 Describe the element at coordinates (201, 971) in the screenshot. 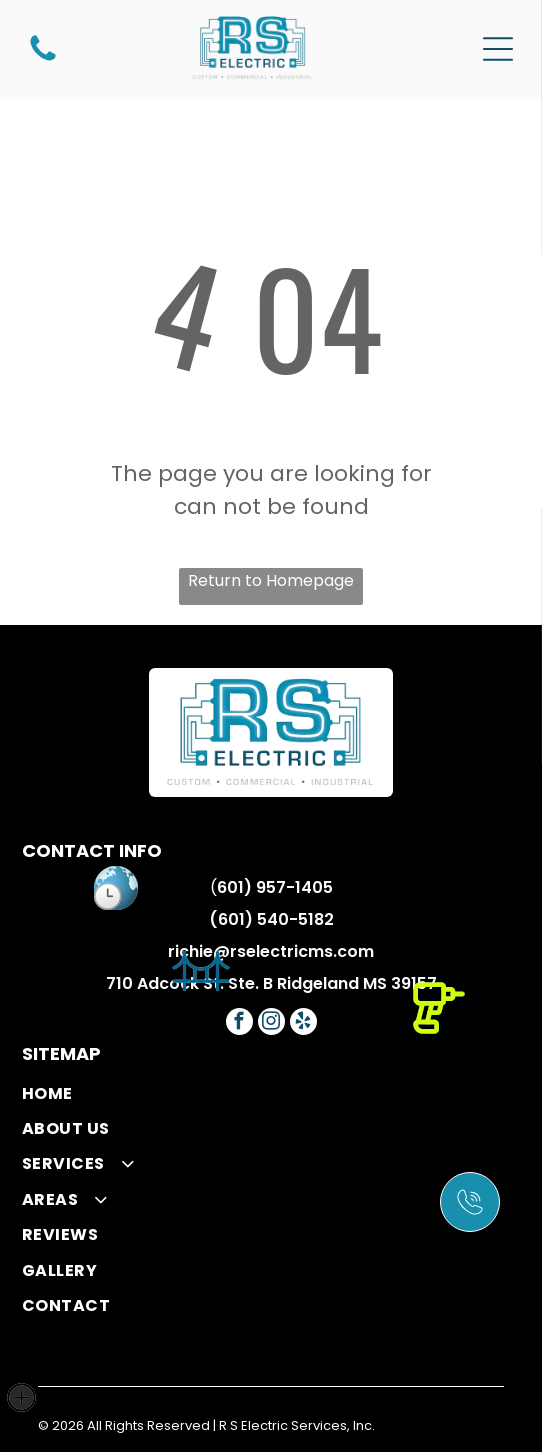

I see `view bridge or crossing information` at that location.